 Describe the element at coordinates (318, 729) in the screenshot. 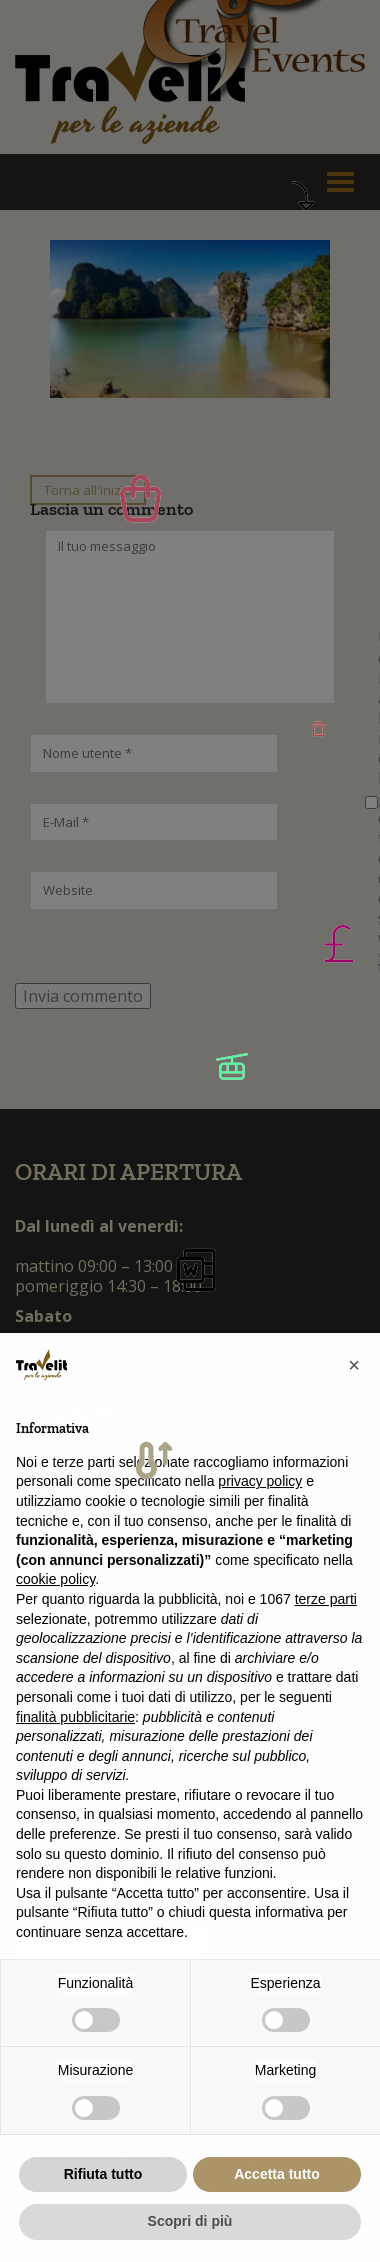

I see `delete item` at that location.